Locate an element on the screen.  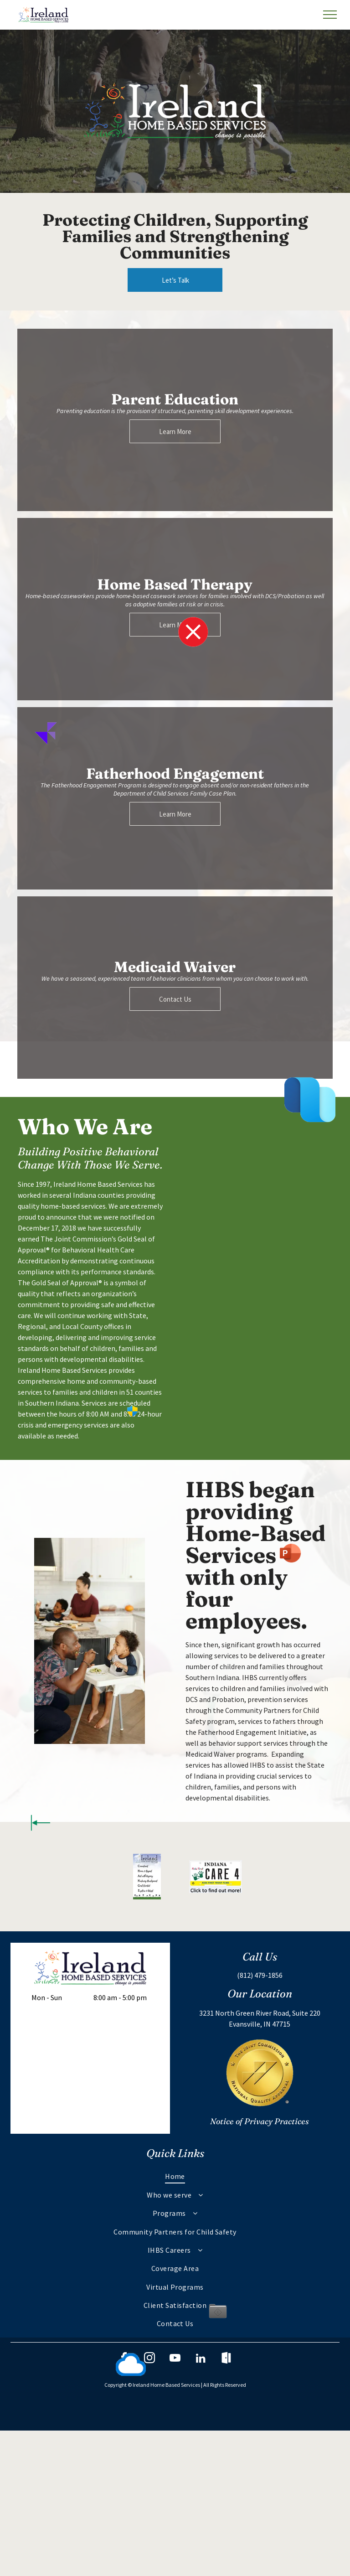
open the supply chain management app is located at coordinates (310, 1100).